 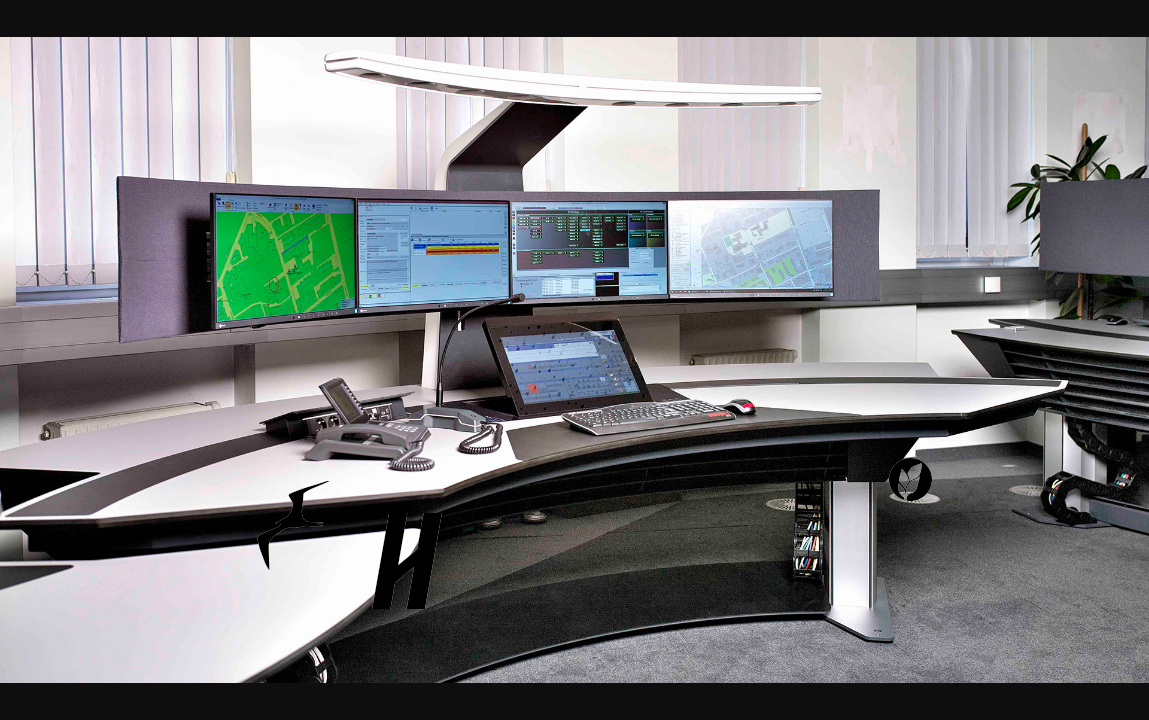 I want to click on handshake app or platform logo, so click(x=407, y=561).